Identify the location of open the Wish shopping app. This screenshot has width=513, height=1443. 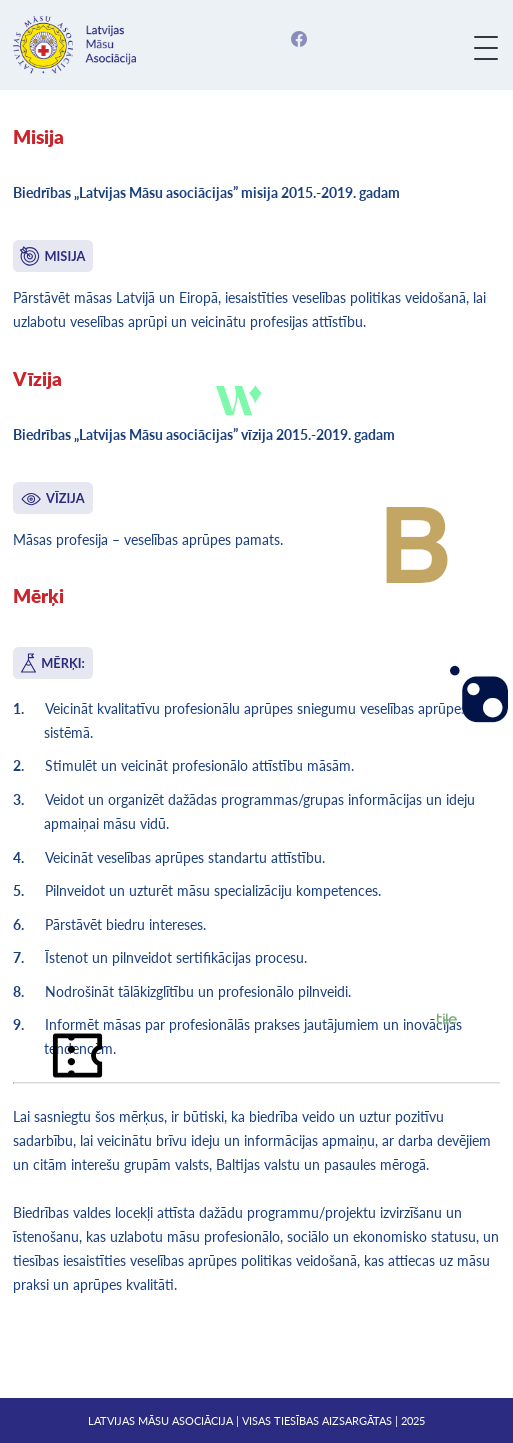
(239, 400).